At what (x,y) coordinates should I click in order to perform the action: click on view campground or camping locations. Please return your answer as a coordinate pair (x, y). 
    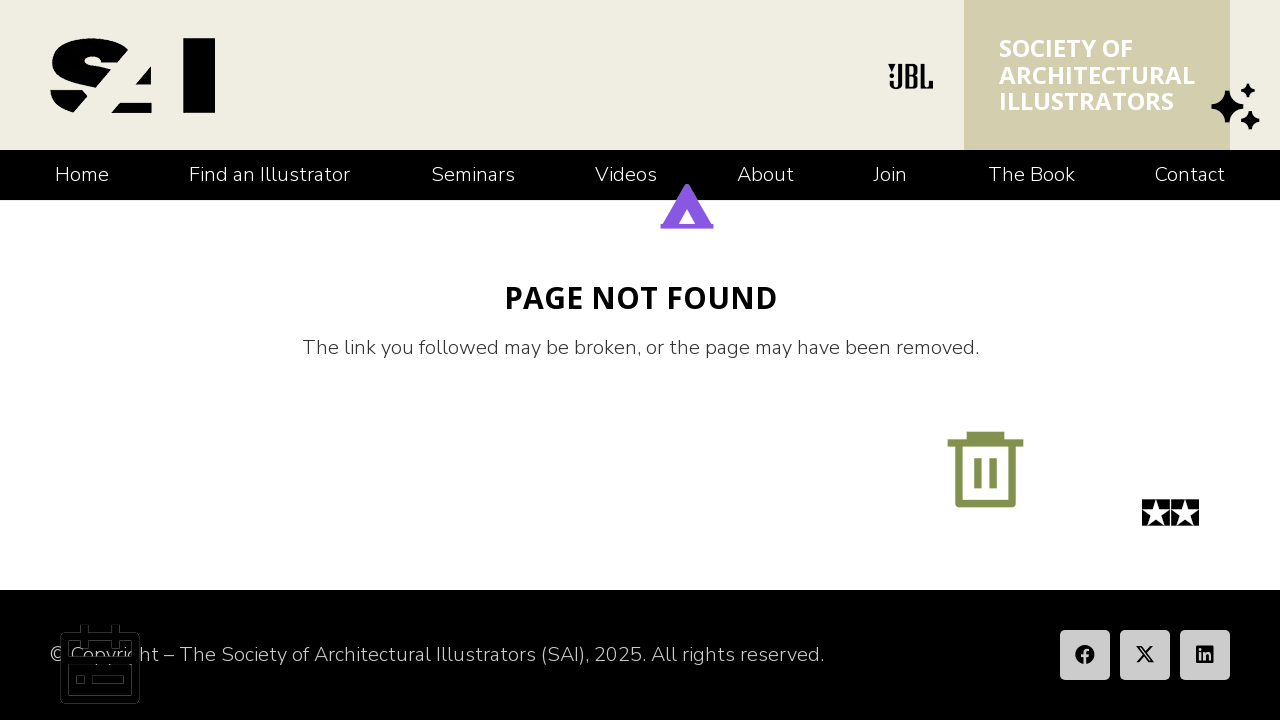
    Looking at the image, I should click on (687, 207).